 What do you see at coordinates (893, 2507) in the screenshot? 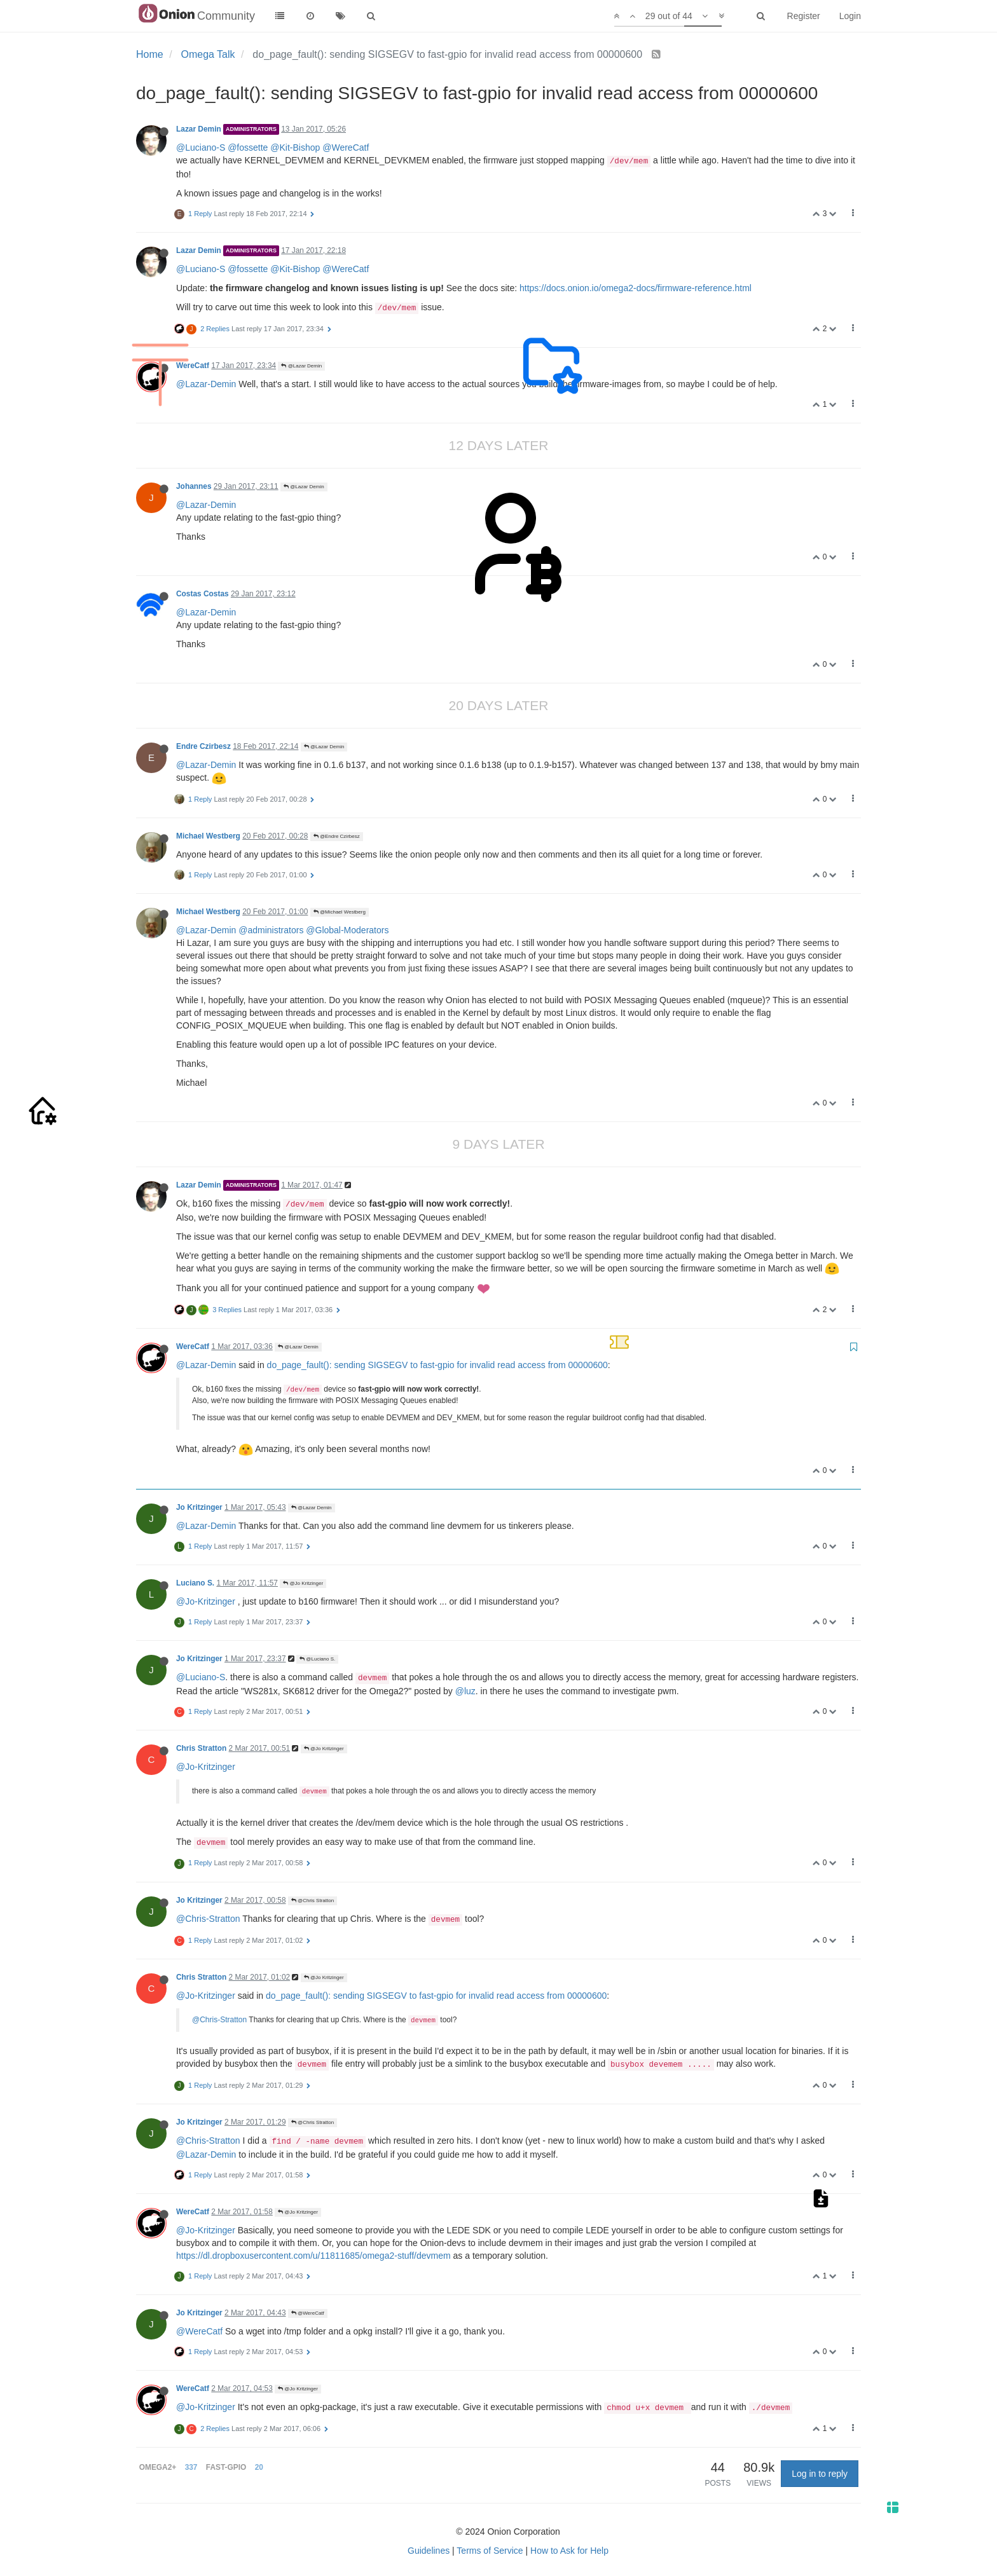
I see `view data in table format` at bounding box center [893, 2507].